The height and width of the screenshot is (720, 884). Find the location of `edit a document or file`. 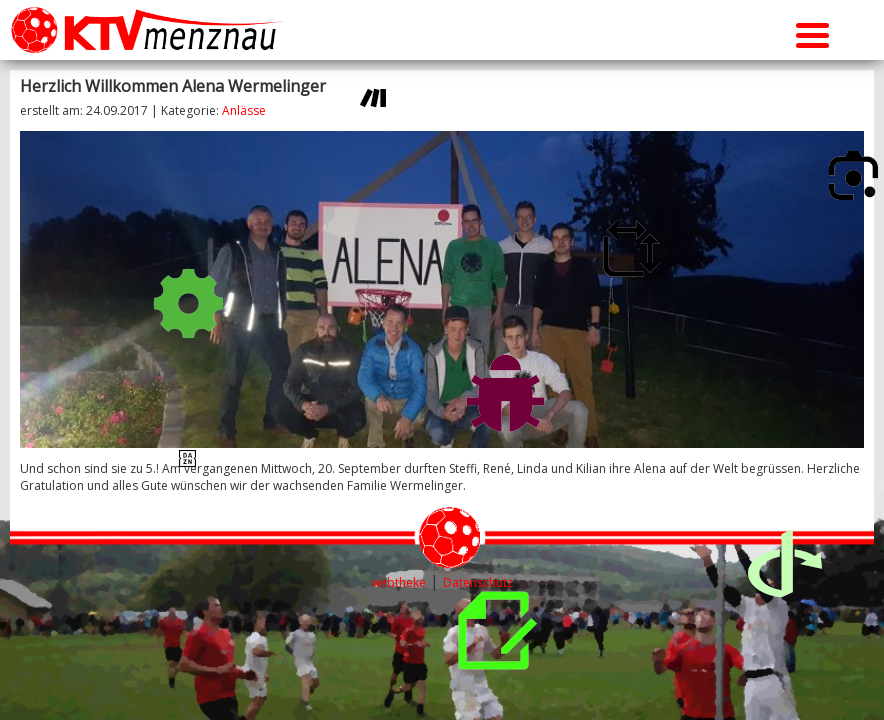

edit a document or file is located at coordinates (493, 630).